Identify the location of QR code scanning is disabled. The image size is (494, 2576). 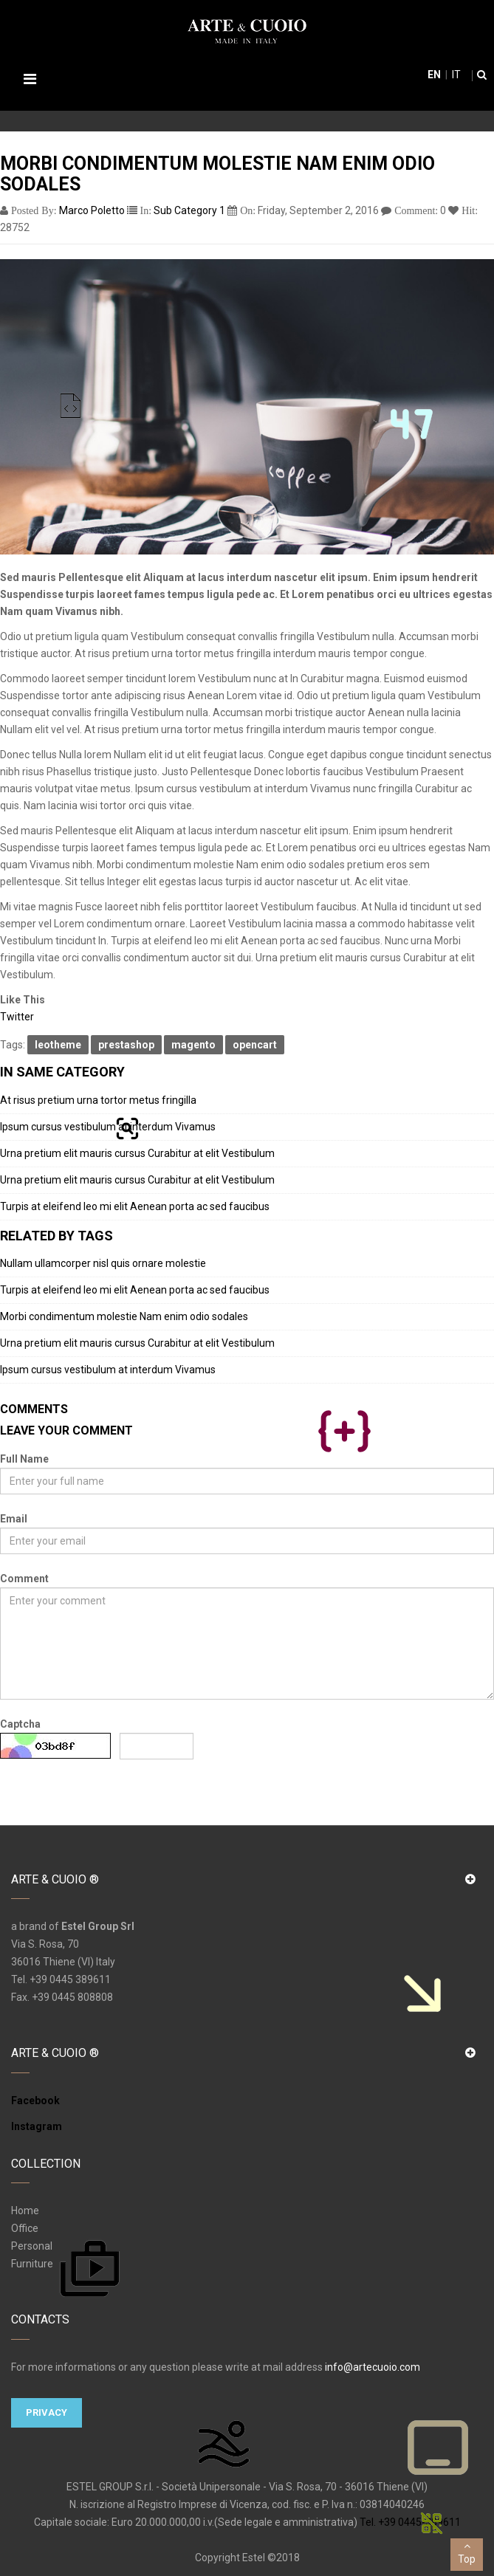
(431, 2523).